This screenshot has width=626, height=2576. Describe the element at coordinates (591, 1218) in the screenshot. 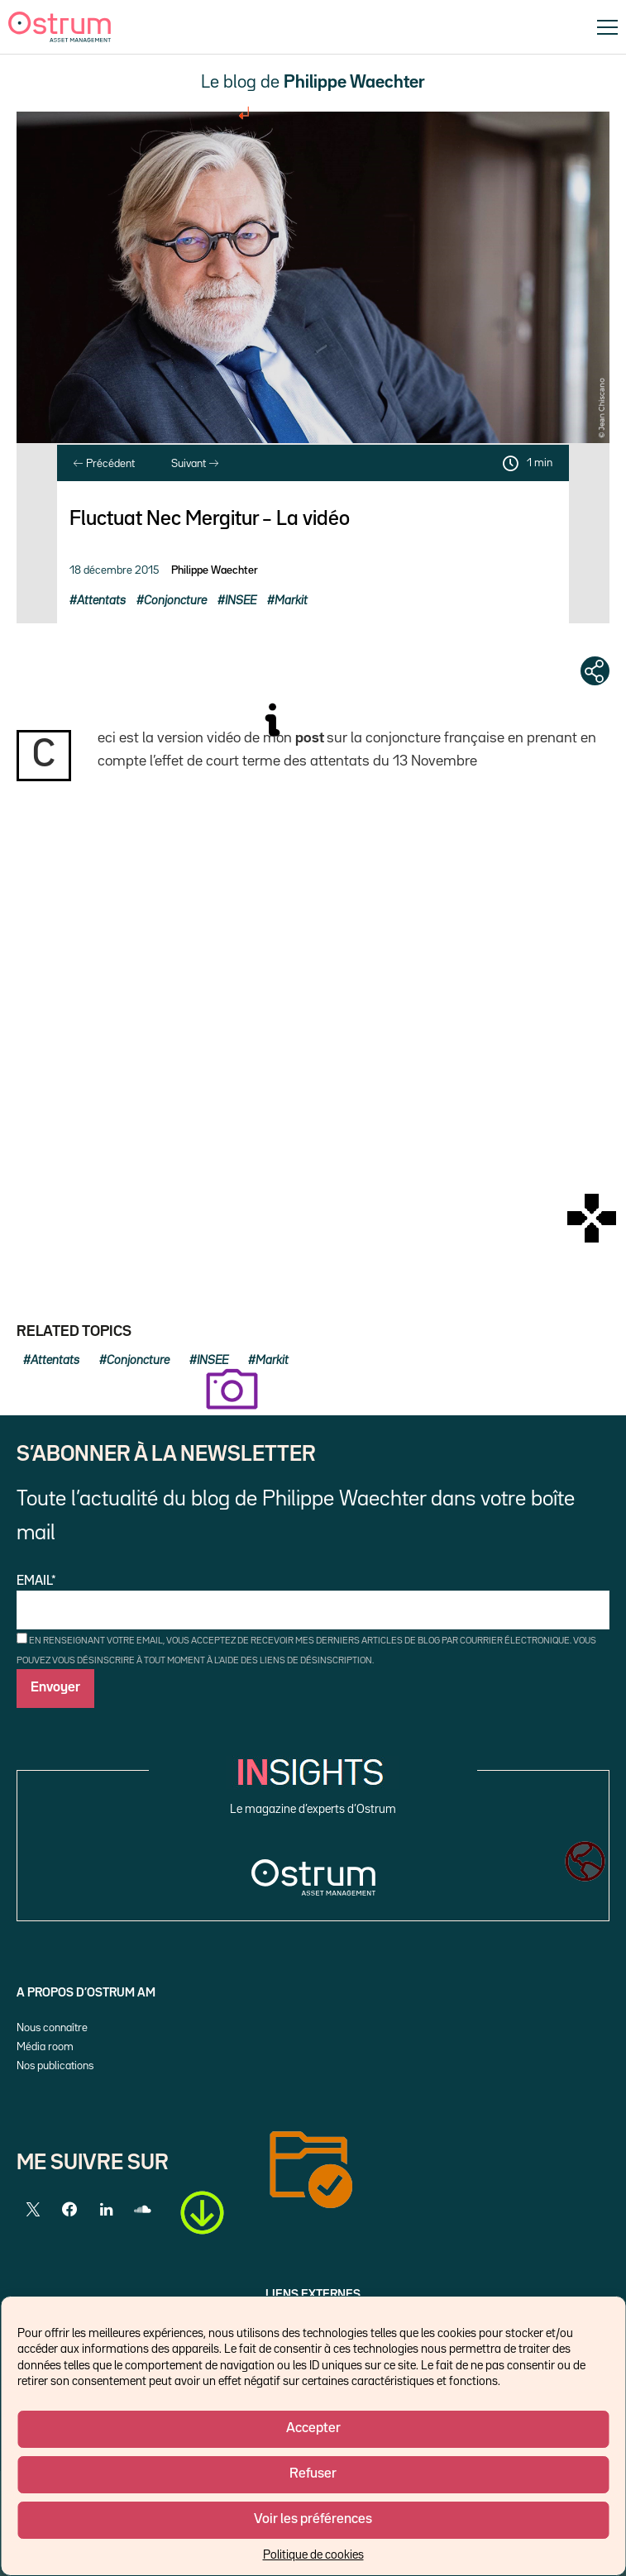

I see `access games or gaming section` at that location.